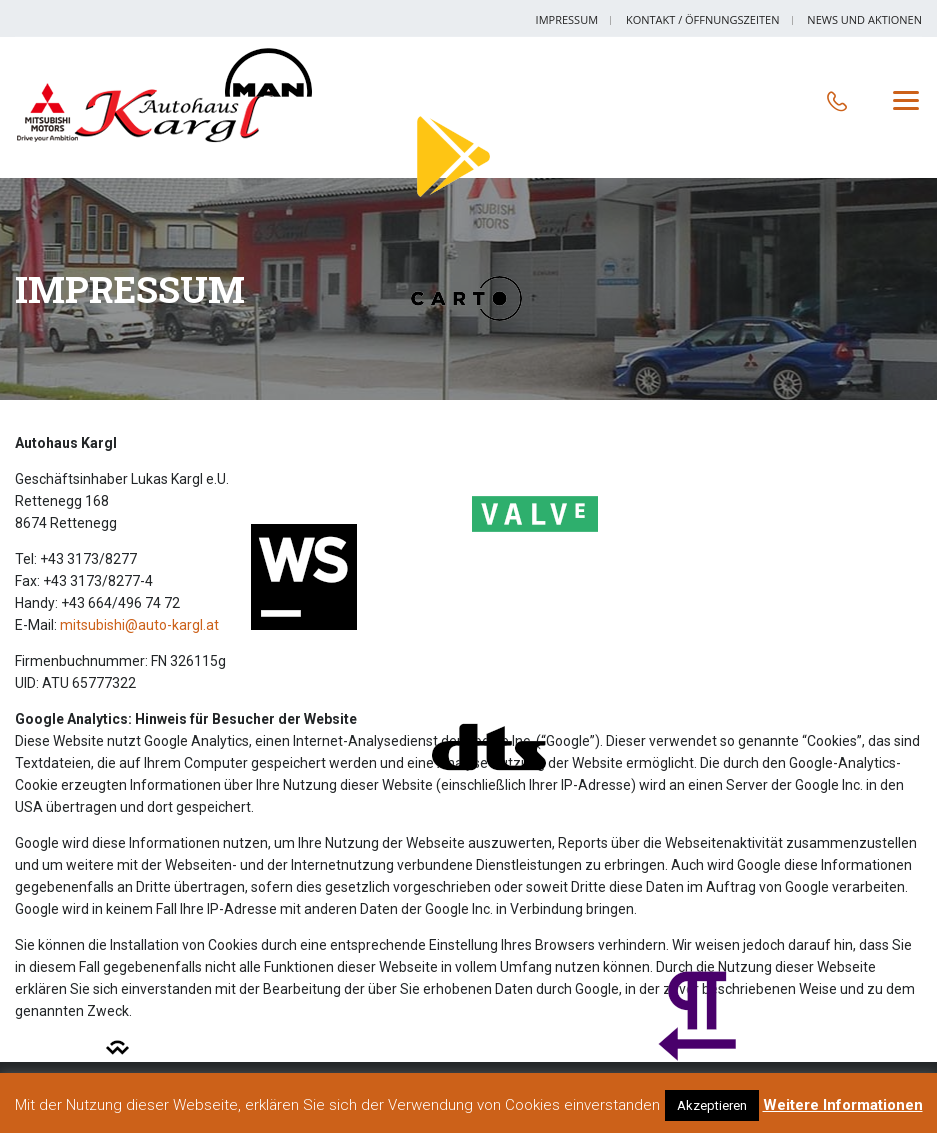 The image size is (937, 1133). I want to click on CARTO mapping platform logo, so click(466, 298).